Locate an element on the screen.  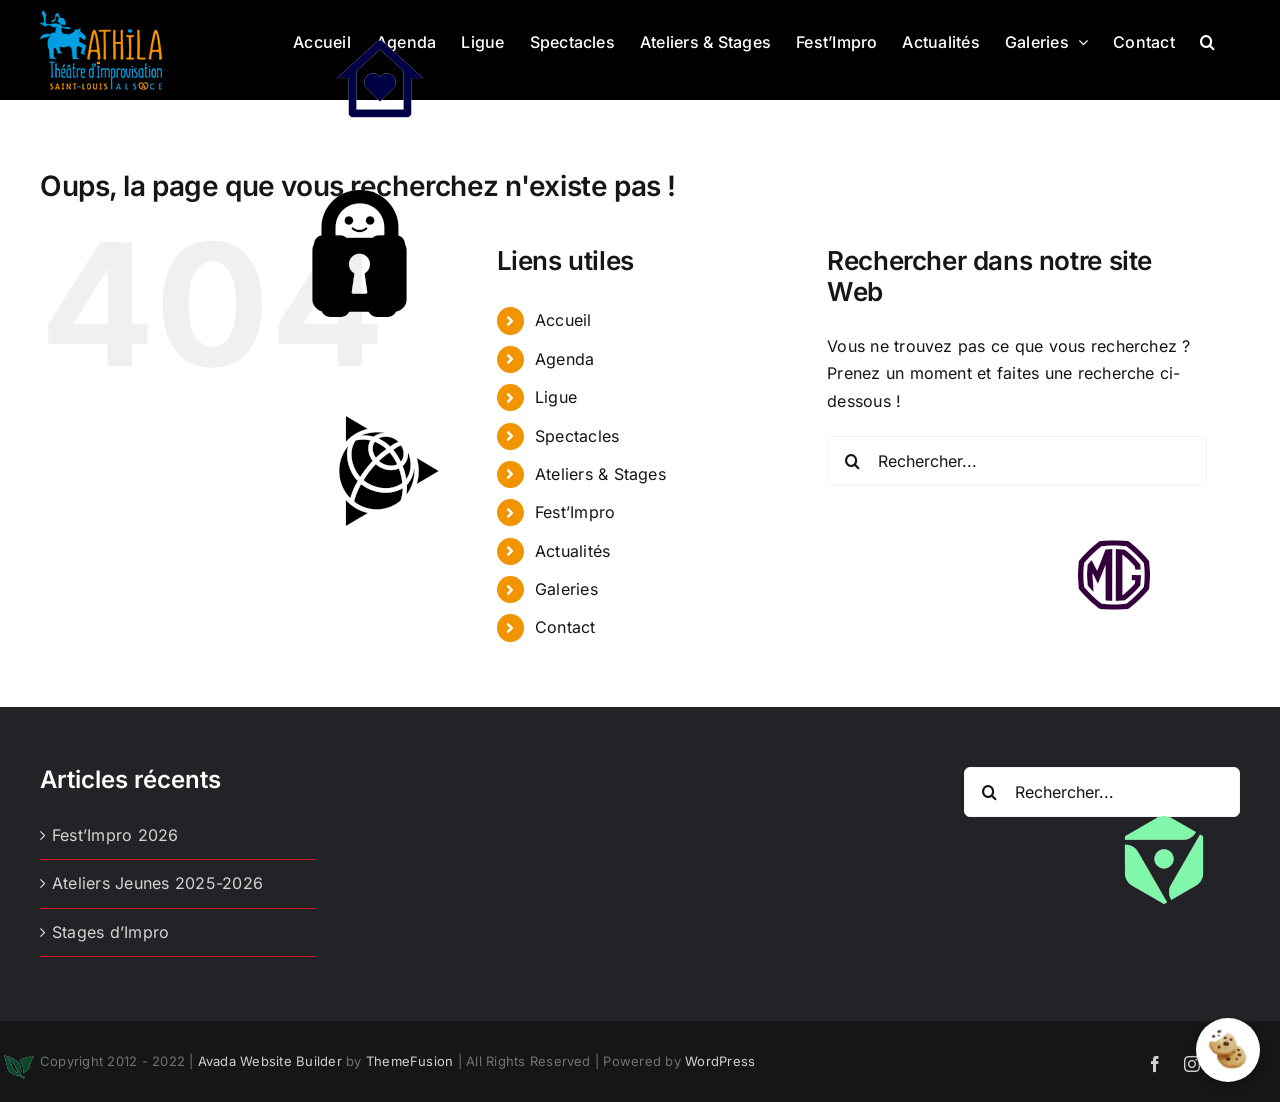
codefresh logo - a CI/CD platform for kubernetes deployments is located at coordinates (19, 1067).